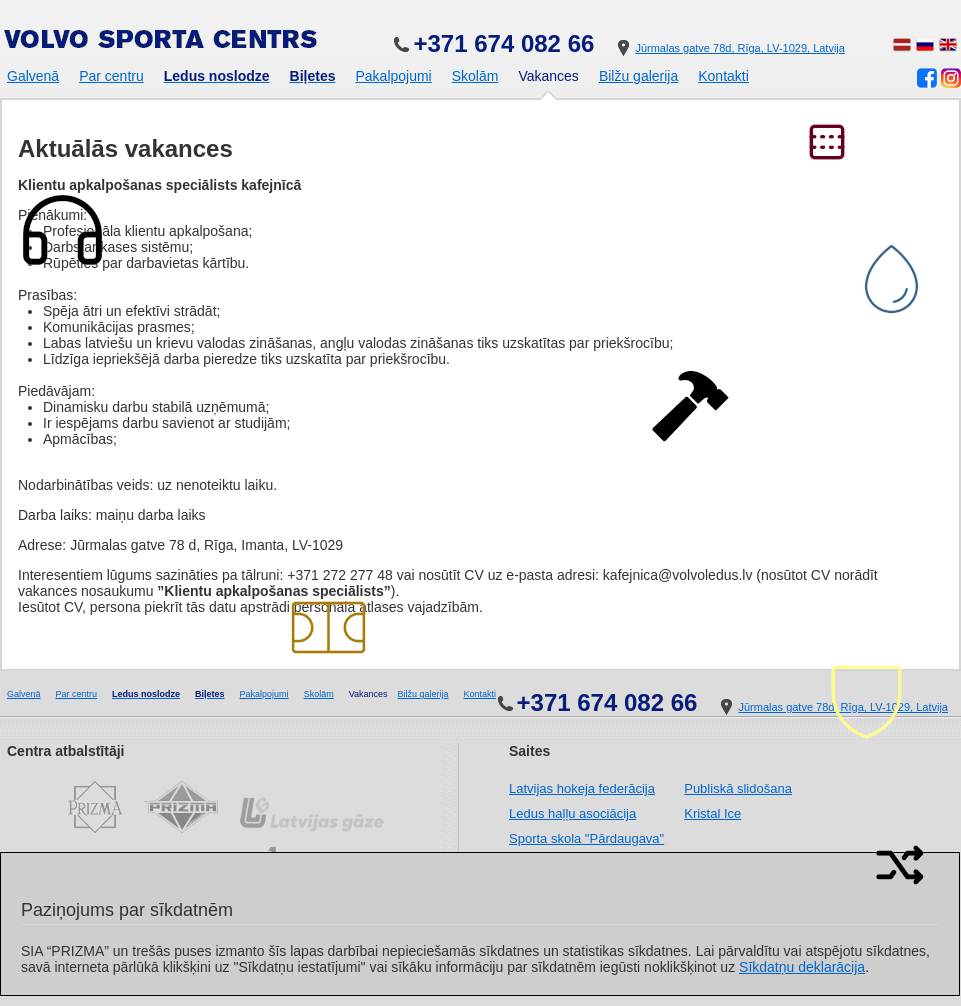  Describe the element at coordinates (690, 405) in the screenshot. I see `access tools or settings` at that location.